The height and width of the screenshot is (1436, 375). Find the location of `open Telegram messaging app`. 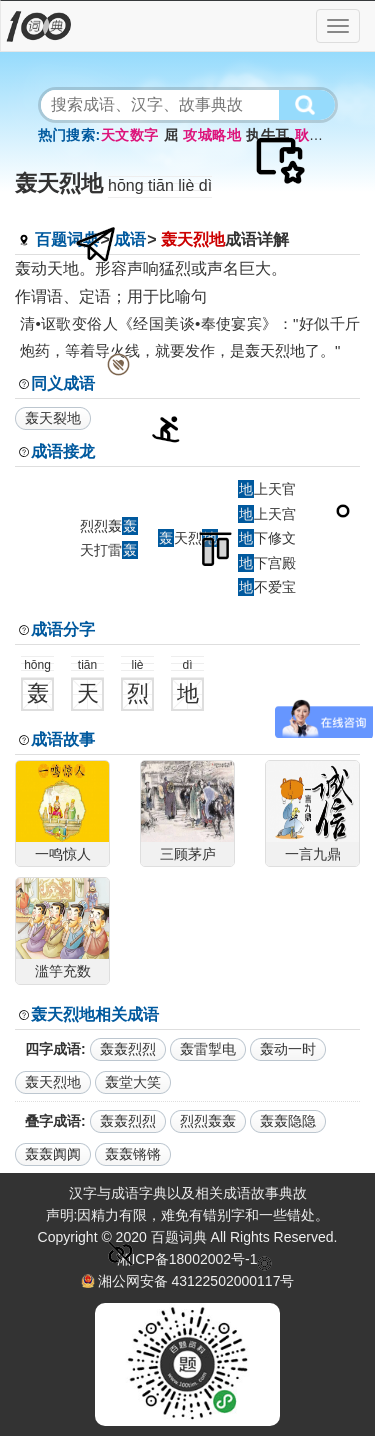

open Telegram messaging app is located at coordinates (97, 245).